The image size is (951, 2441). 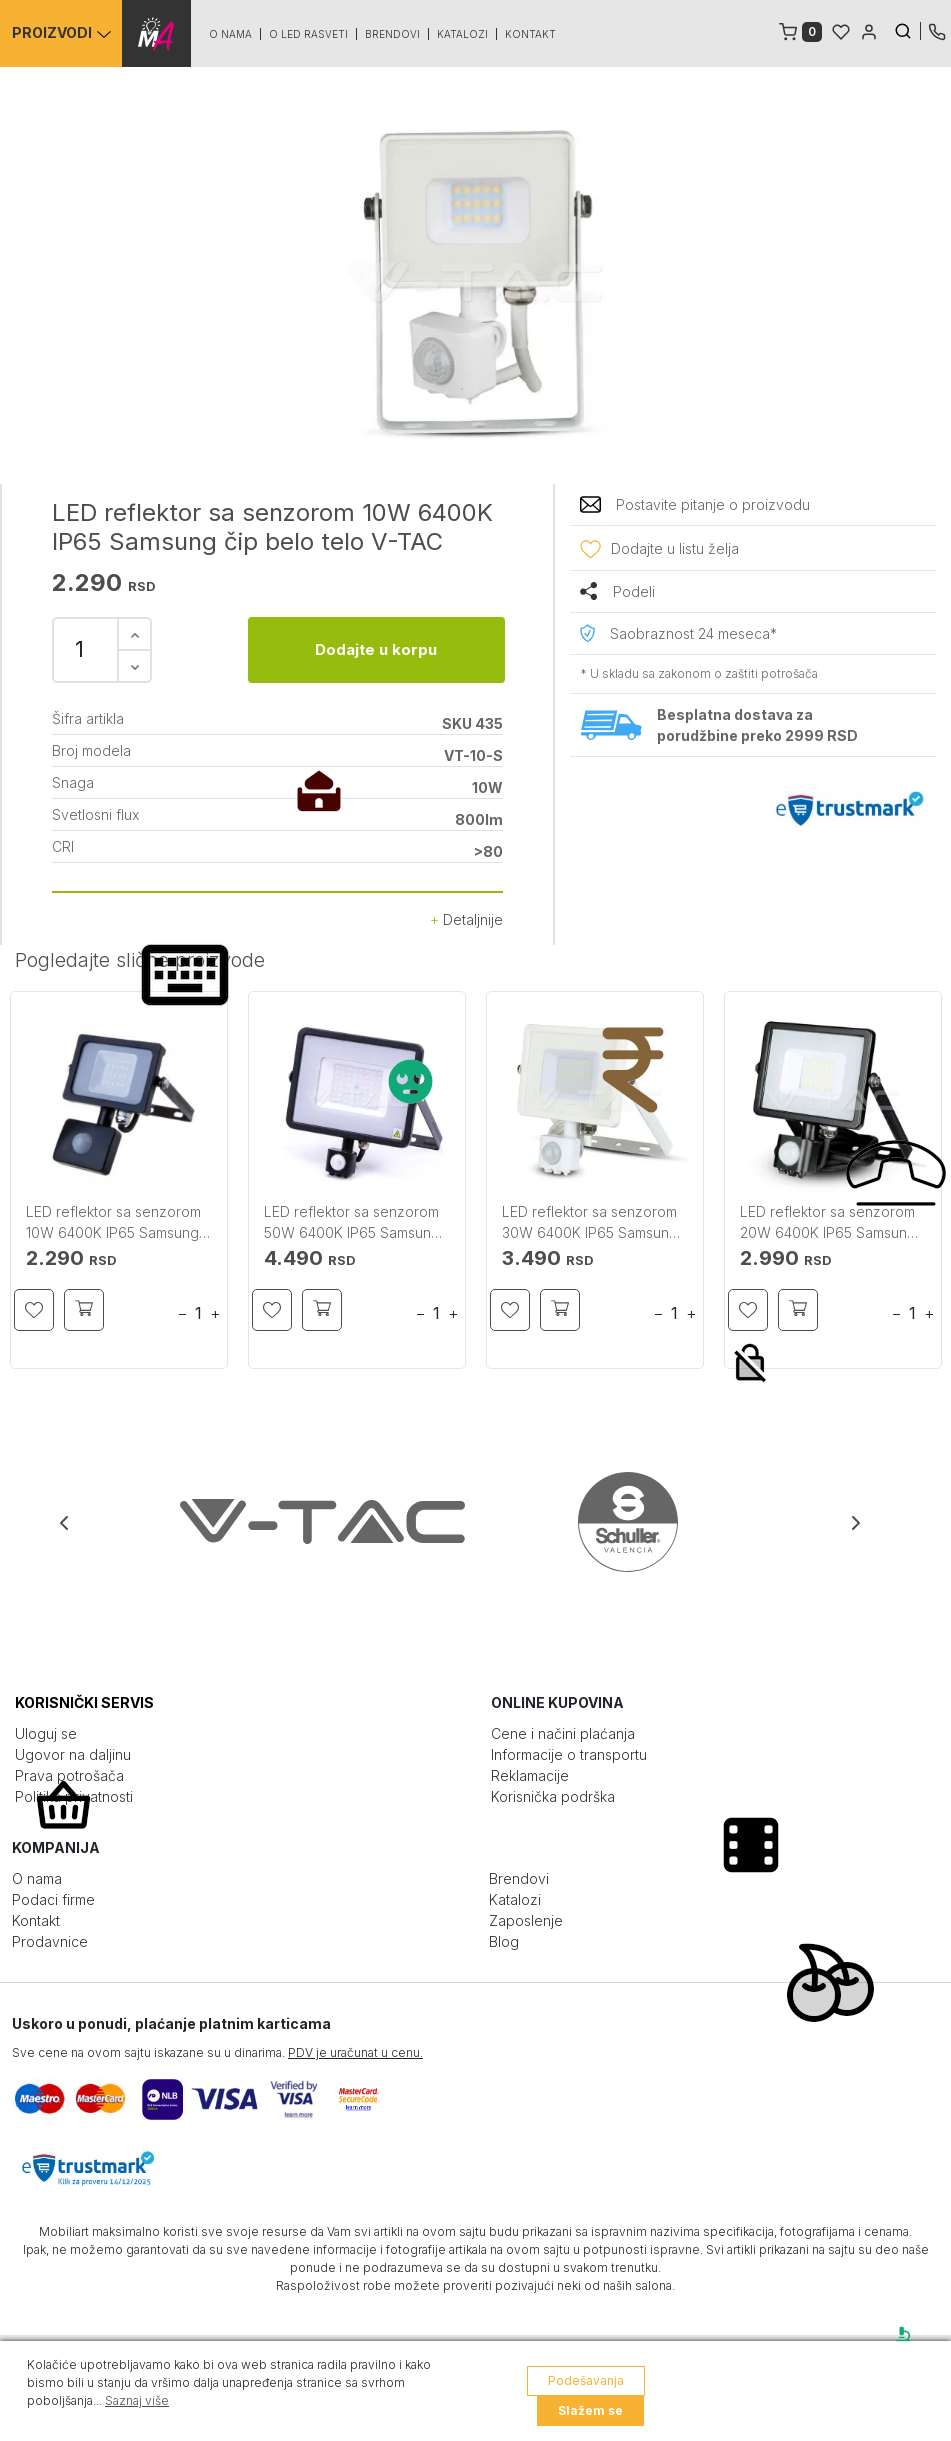 I want to click on access scientific or laboratory tools, so click(x=903, y=2334).